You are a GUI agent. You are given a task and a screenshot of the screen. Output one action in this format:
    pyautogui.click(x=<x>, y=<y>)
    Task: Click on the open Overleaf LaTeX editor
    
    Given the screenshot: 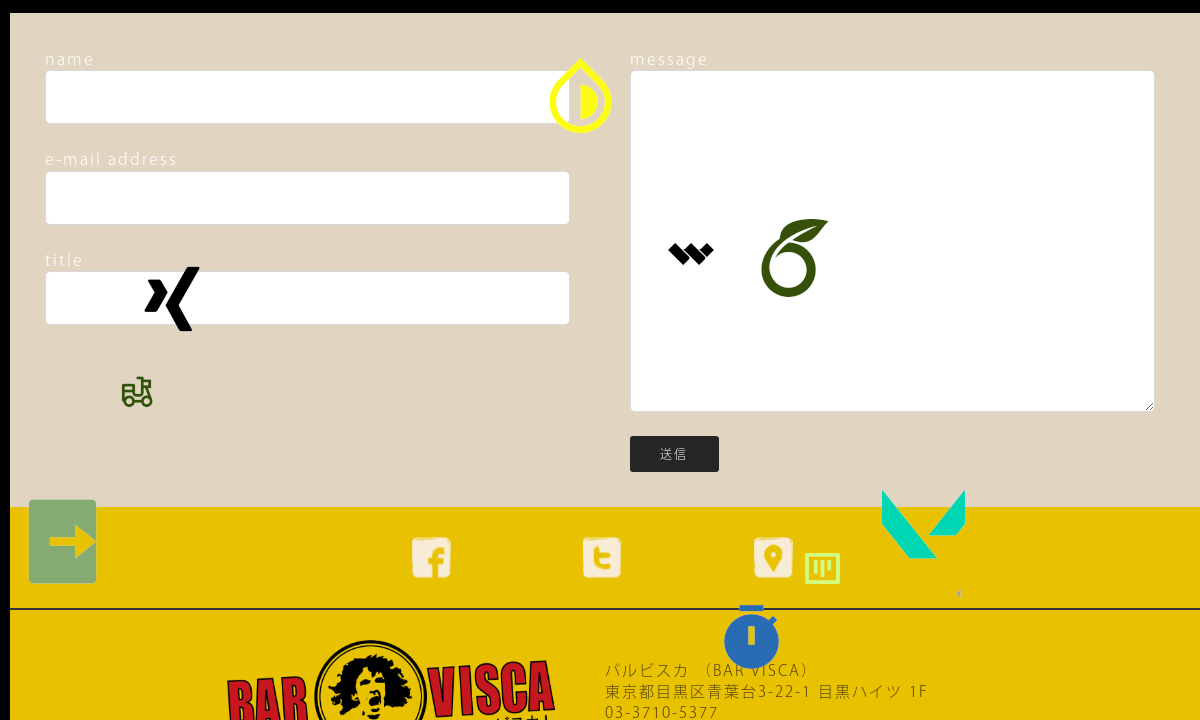 What is the action you would take?
    pyautogui.click(x=795, y=258)
    